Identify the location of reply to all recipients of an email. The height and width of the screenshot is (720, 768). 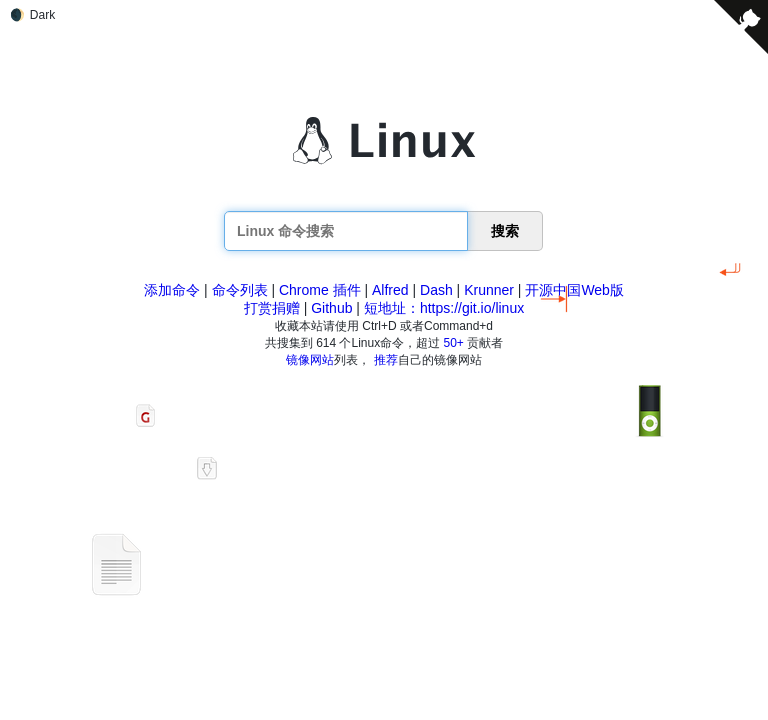
(729, 269).